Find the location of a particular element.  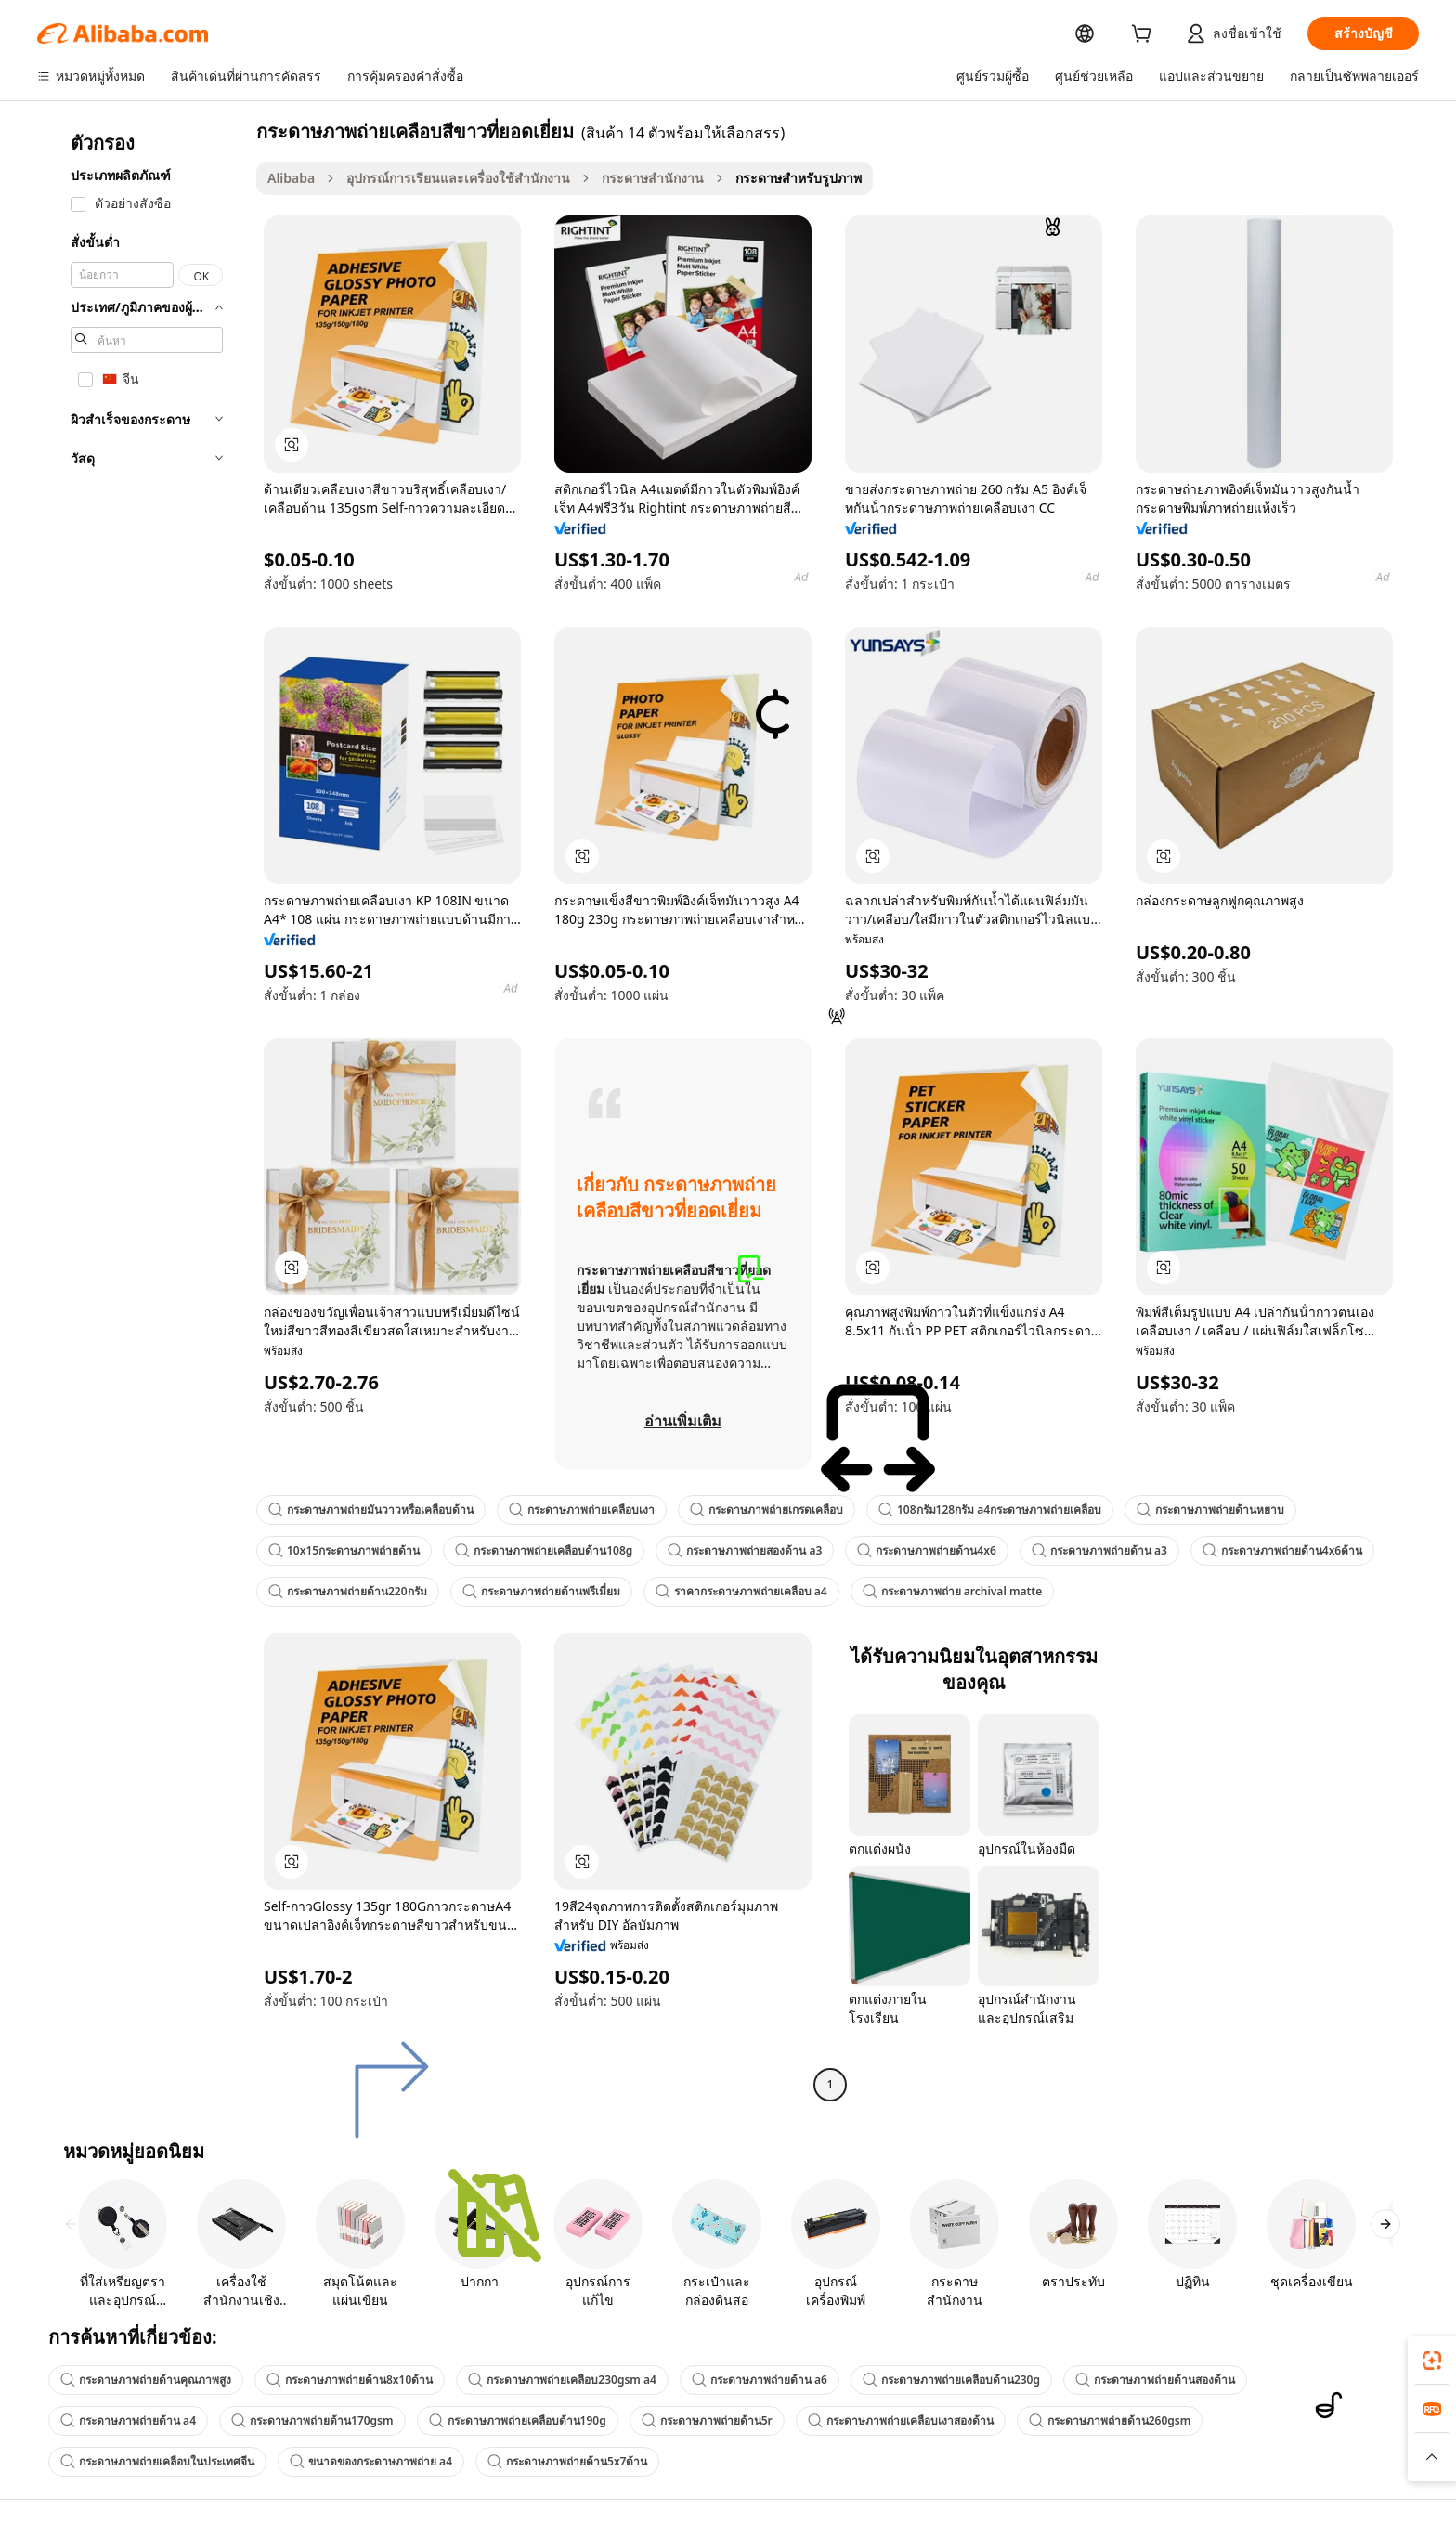

access cooking or recipe features is located at coordinates (1329, 2405).